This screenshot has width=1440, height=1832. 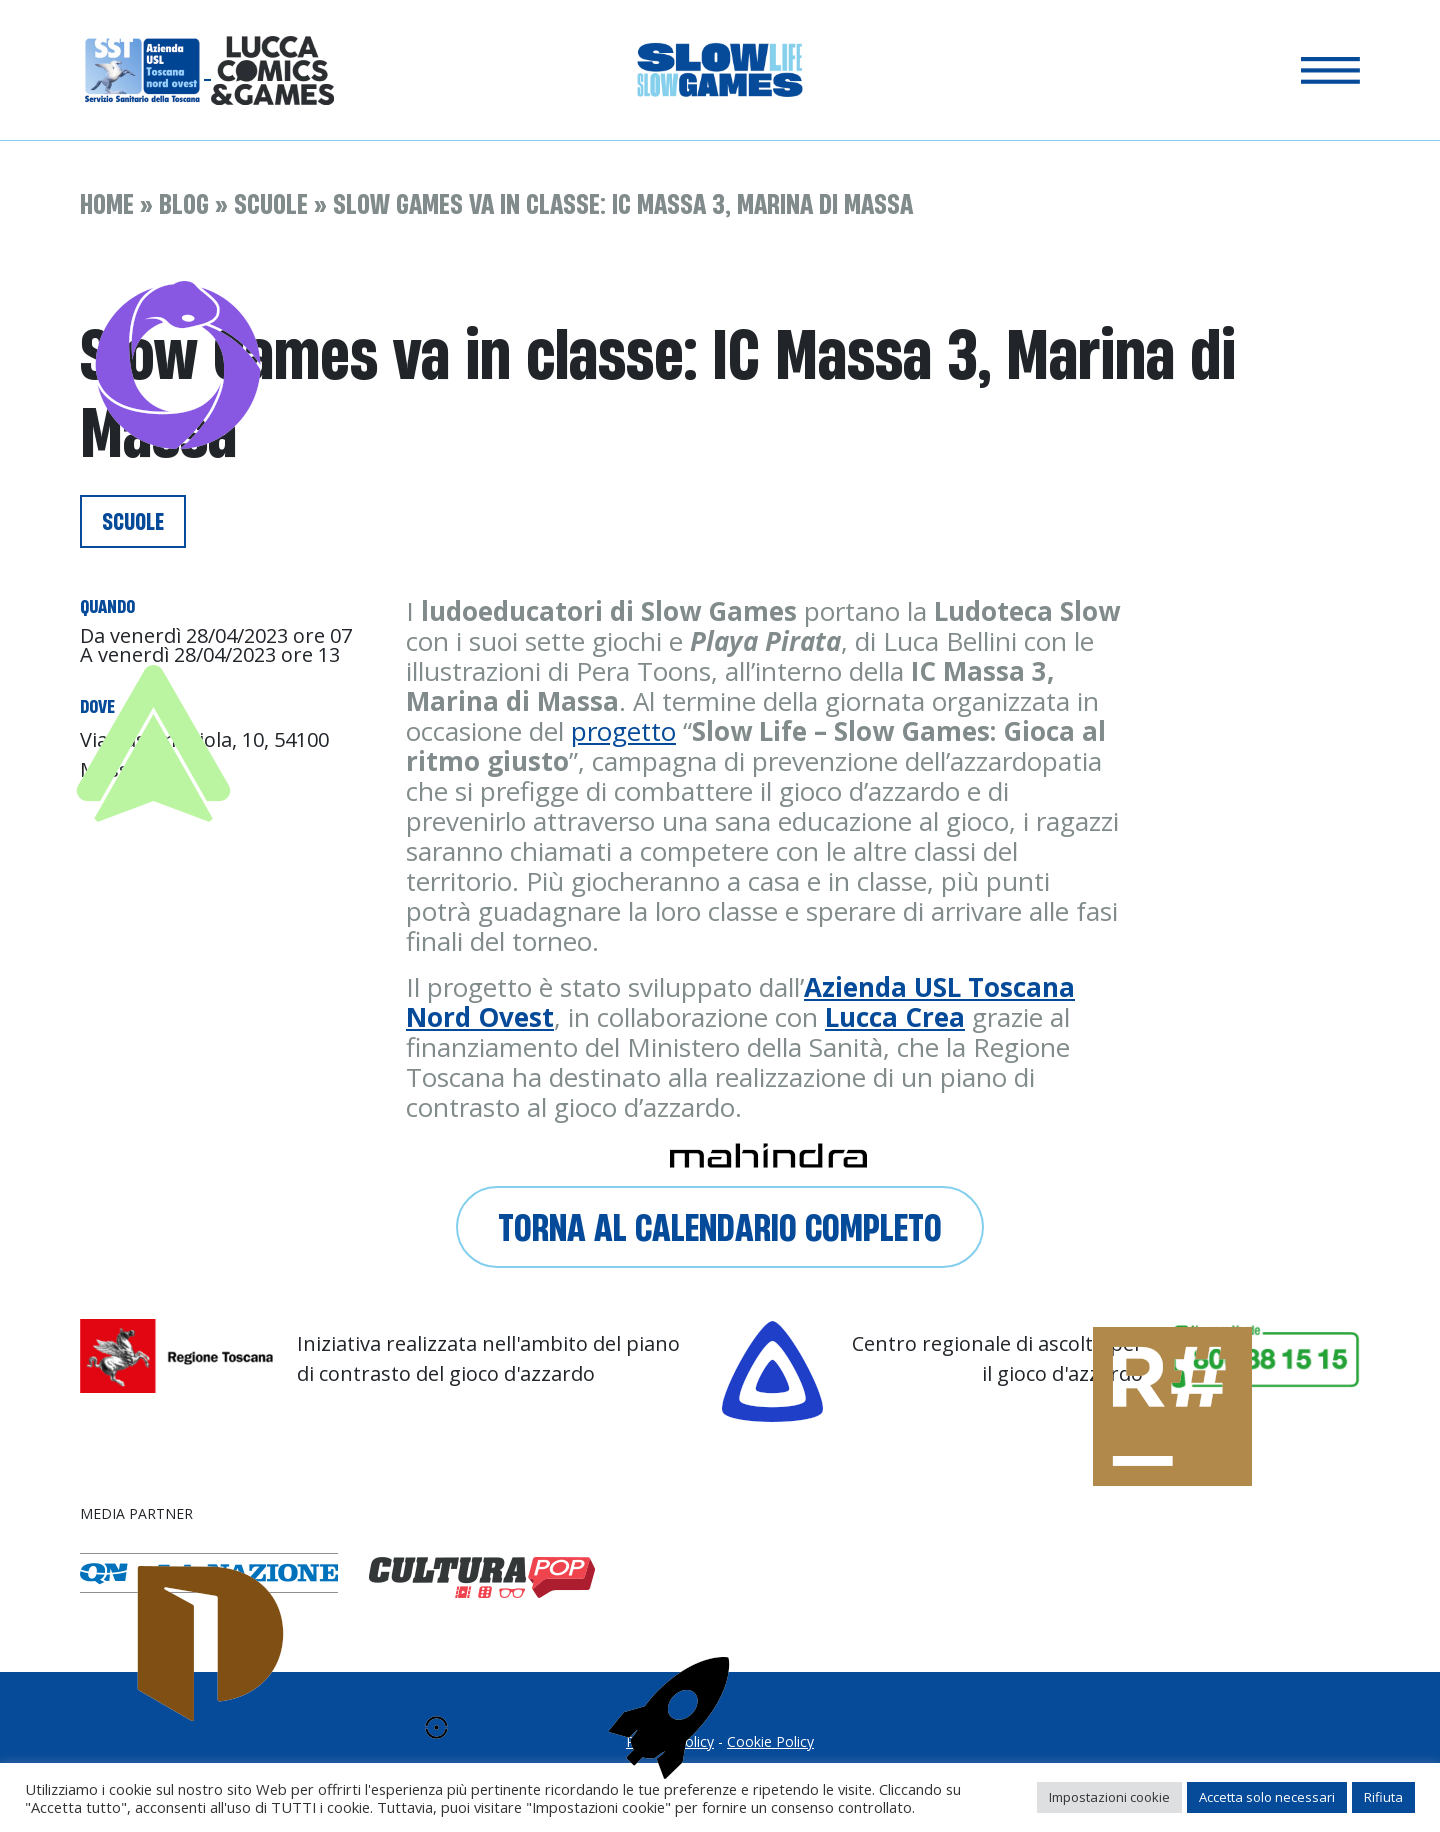 What do you see at coordinates (178, 365) in the screenshot?
I see `PyPy Python interpreter branding` at bounding box center [178, 365].